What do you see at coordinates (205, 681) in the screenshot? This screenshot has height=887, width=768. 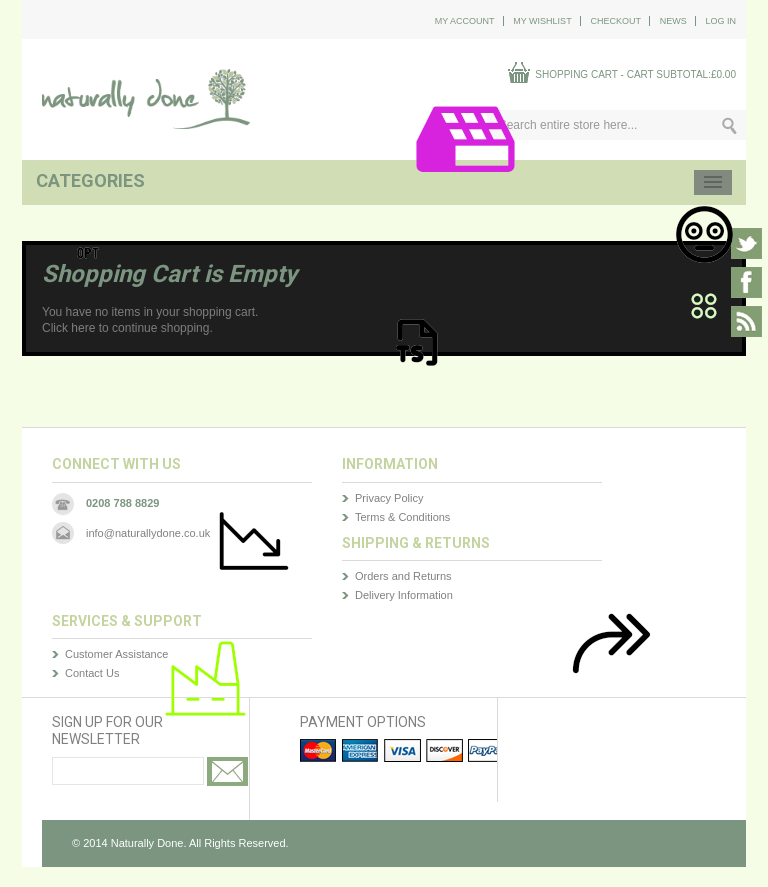 I see `view manufacturing or production facilities` at bounding box center [205, 681].